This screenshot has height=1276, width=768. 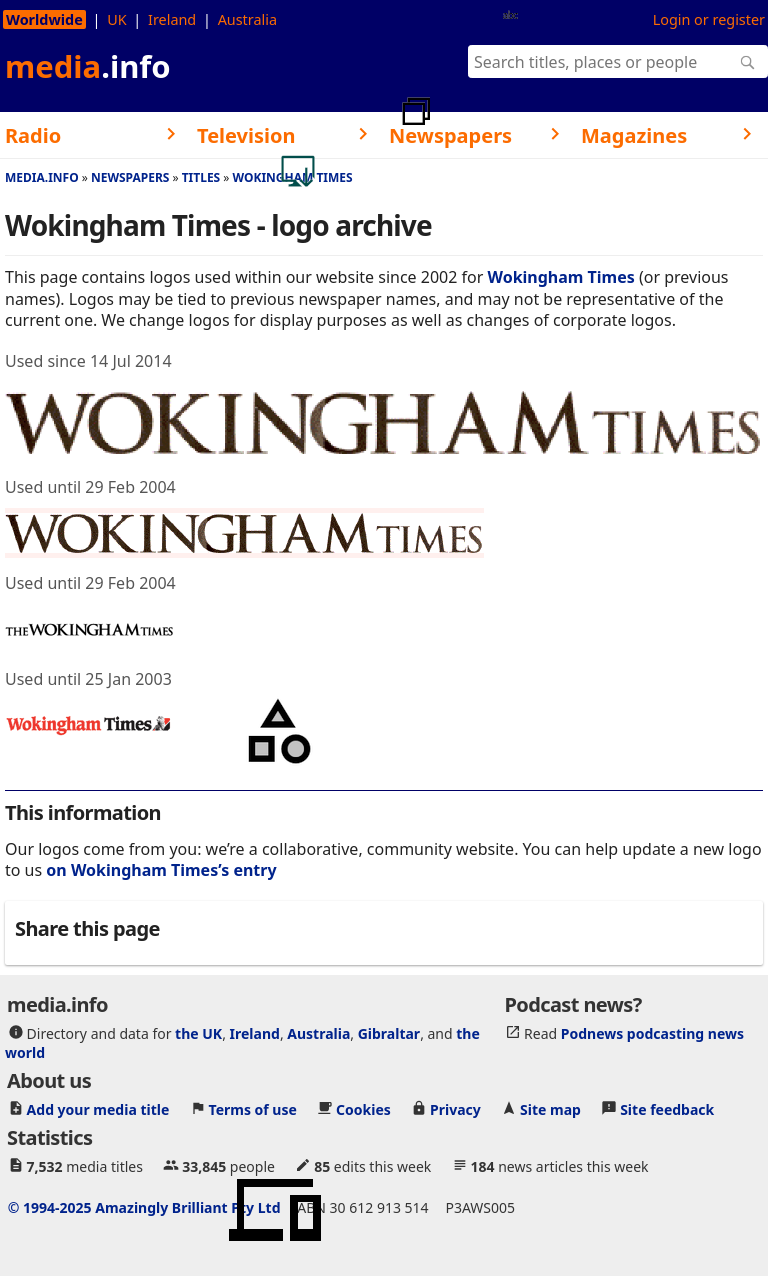 I want to click on indicates a text or string variable in code, so click(x=510, y=15).